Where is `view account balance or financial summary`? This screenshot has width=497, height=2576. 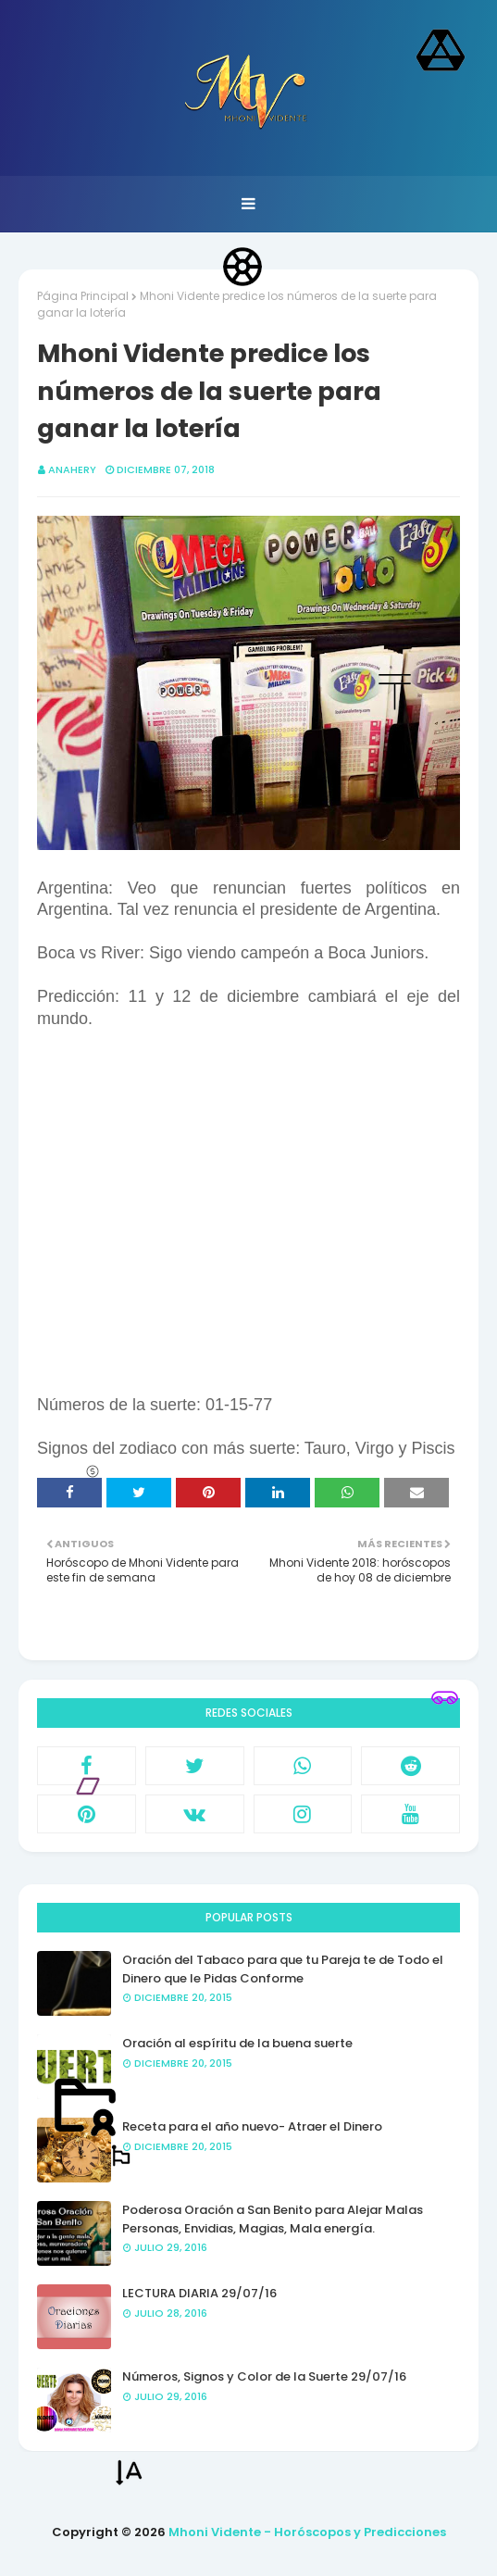 view account balance or financial summary is located at coordinates (93, 1471).